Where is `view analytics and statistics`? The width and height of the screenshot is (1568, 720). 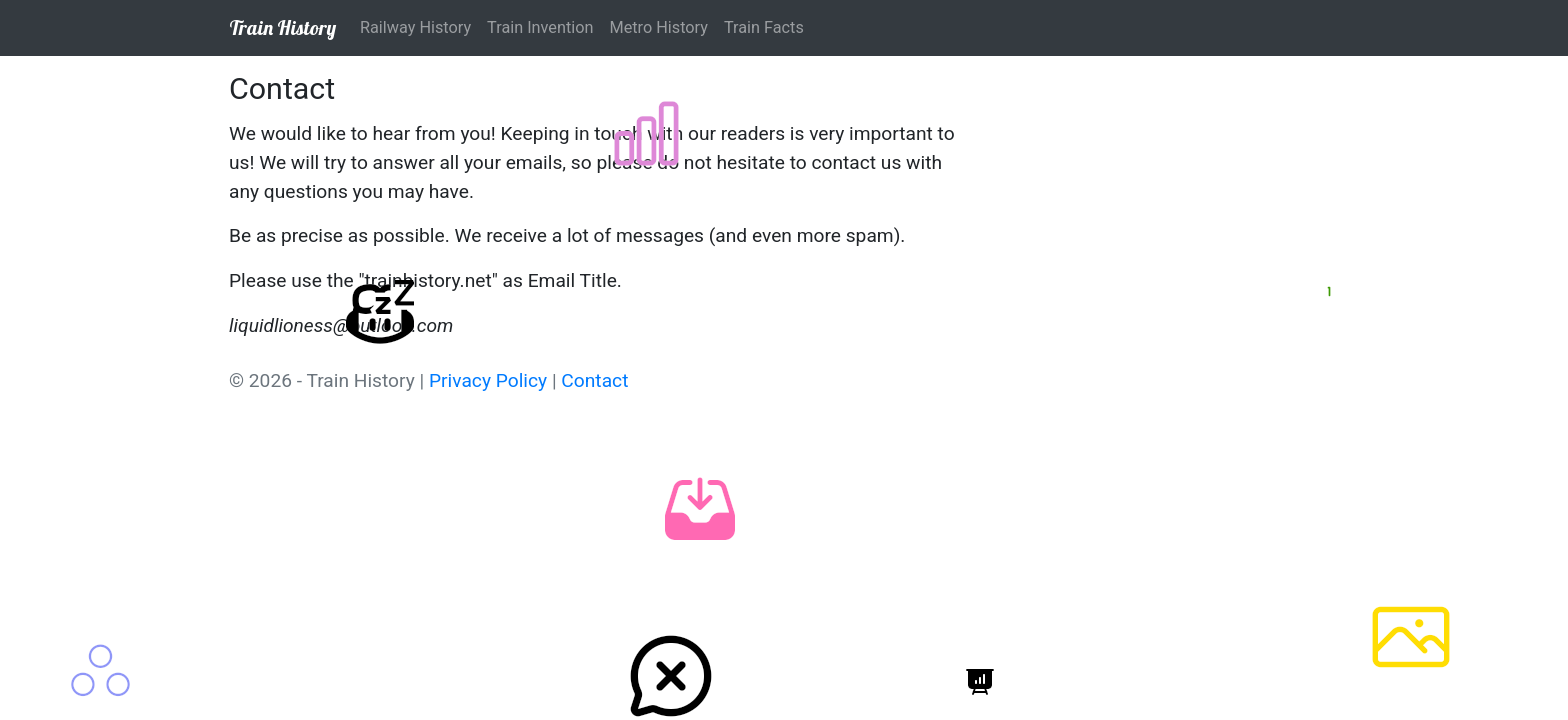 view analytics and statistics is located at coordinates (646, 133).